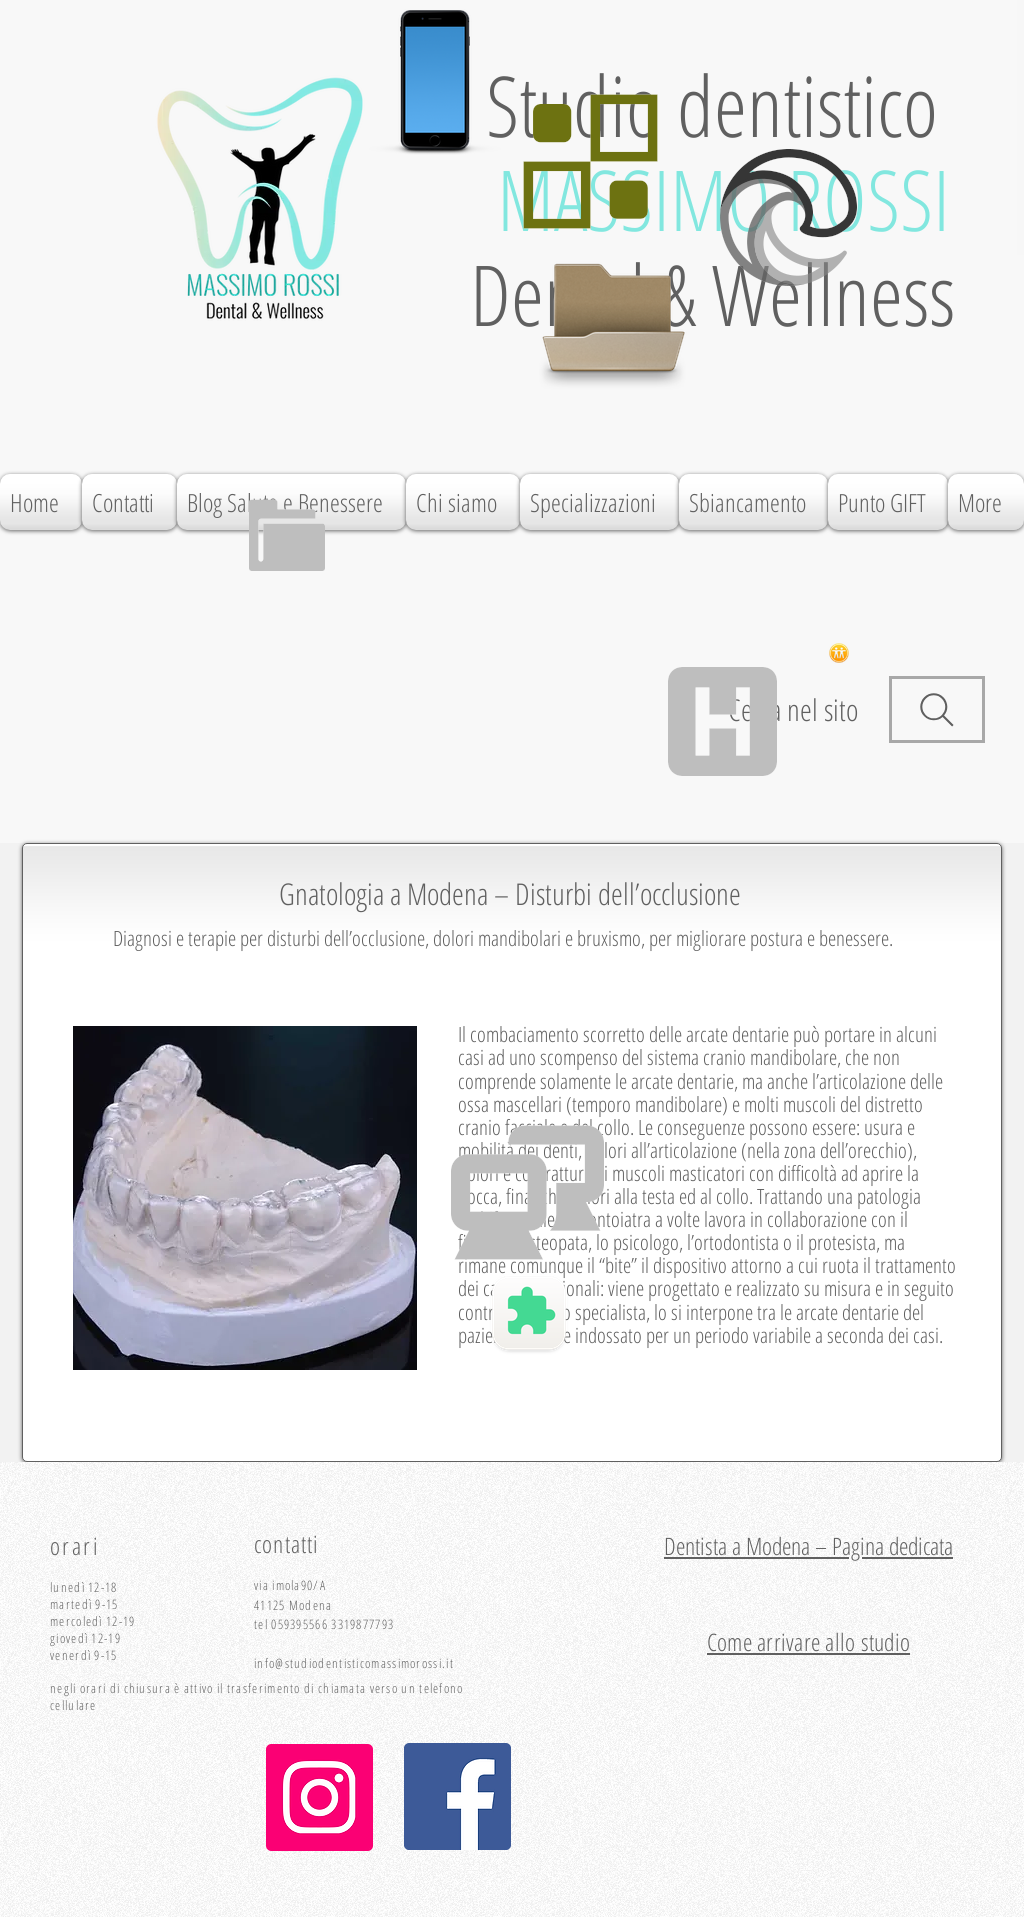 Image resolution: width=1024 pixels, height=1917 pixels. I want to click on drop files here to move them into this folder, so click(612, 324).